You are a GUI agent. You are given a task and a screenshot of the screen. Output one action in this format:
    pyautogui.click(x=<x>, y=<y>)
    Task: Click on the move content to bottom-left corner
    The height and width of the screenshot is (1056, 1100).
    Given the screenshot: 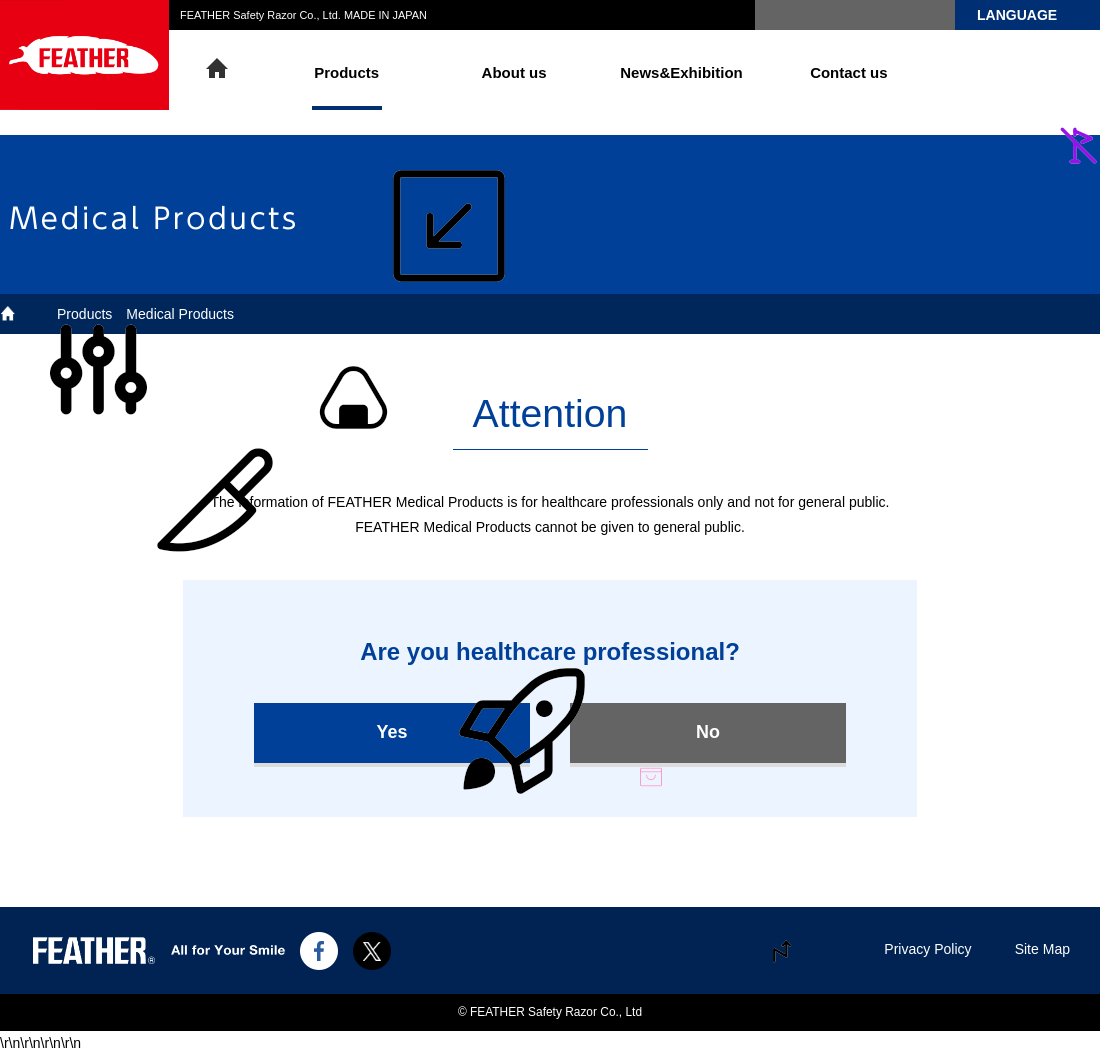 What is the action you would take?
    pyautogui.click(x=449, y=226)
    